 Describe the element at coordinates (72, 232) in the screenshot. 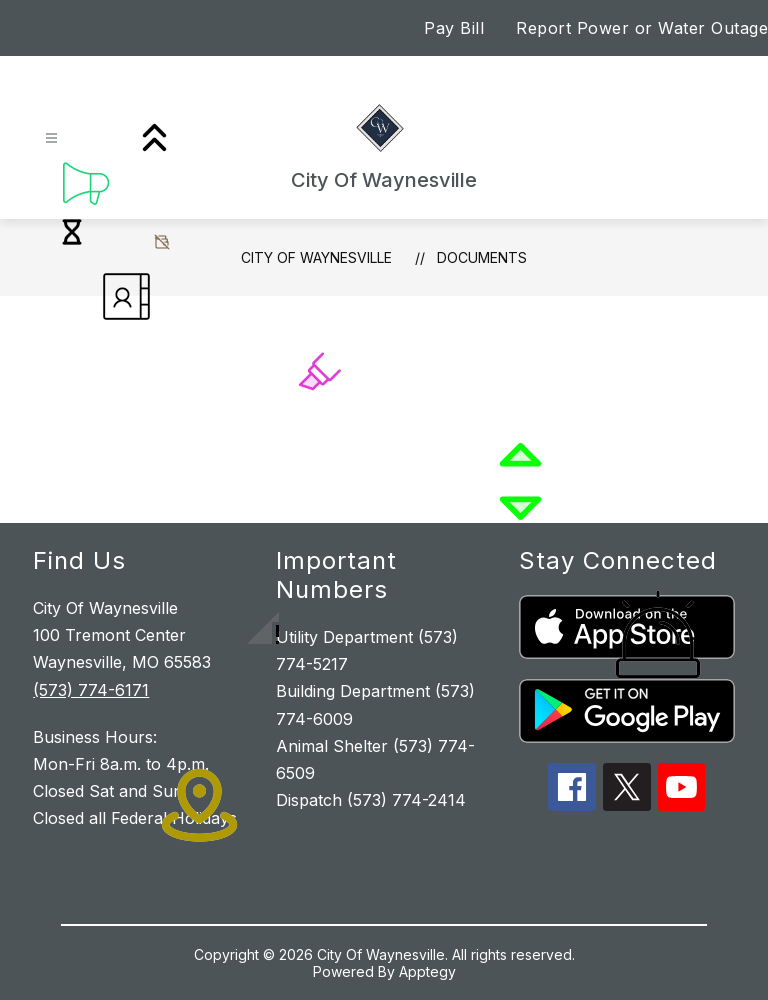

I see `indicates loading or processing in progress` at that location.